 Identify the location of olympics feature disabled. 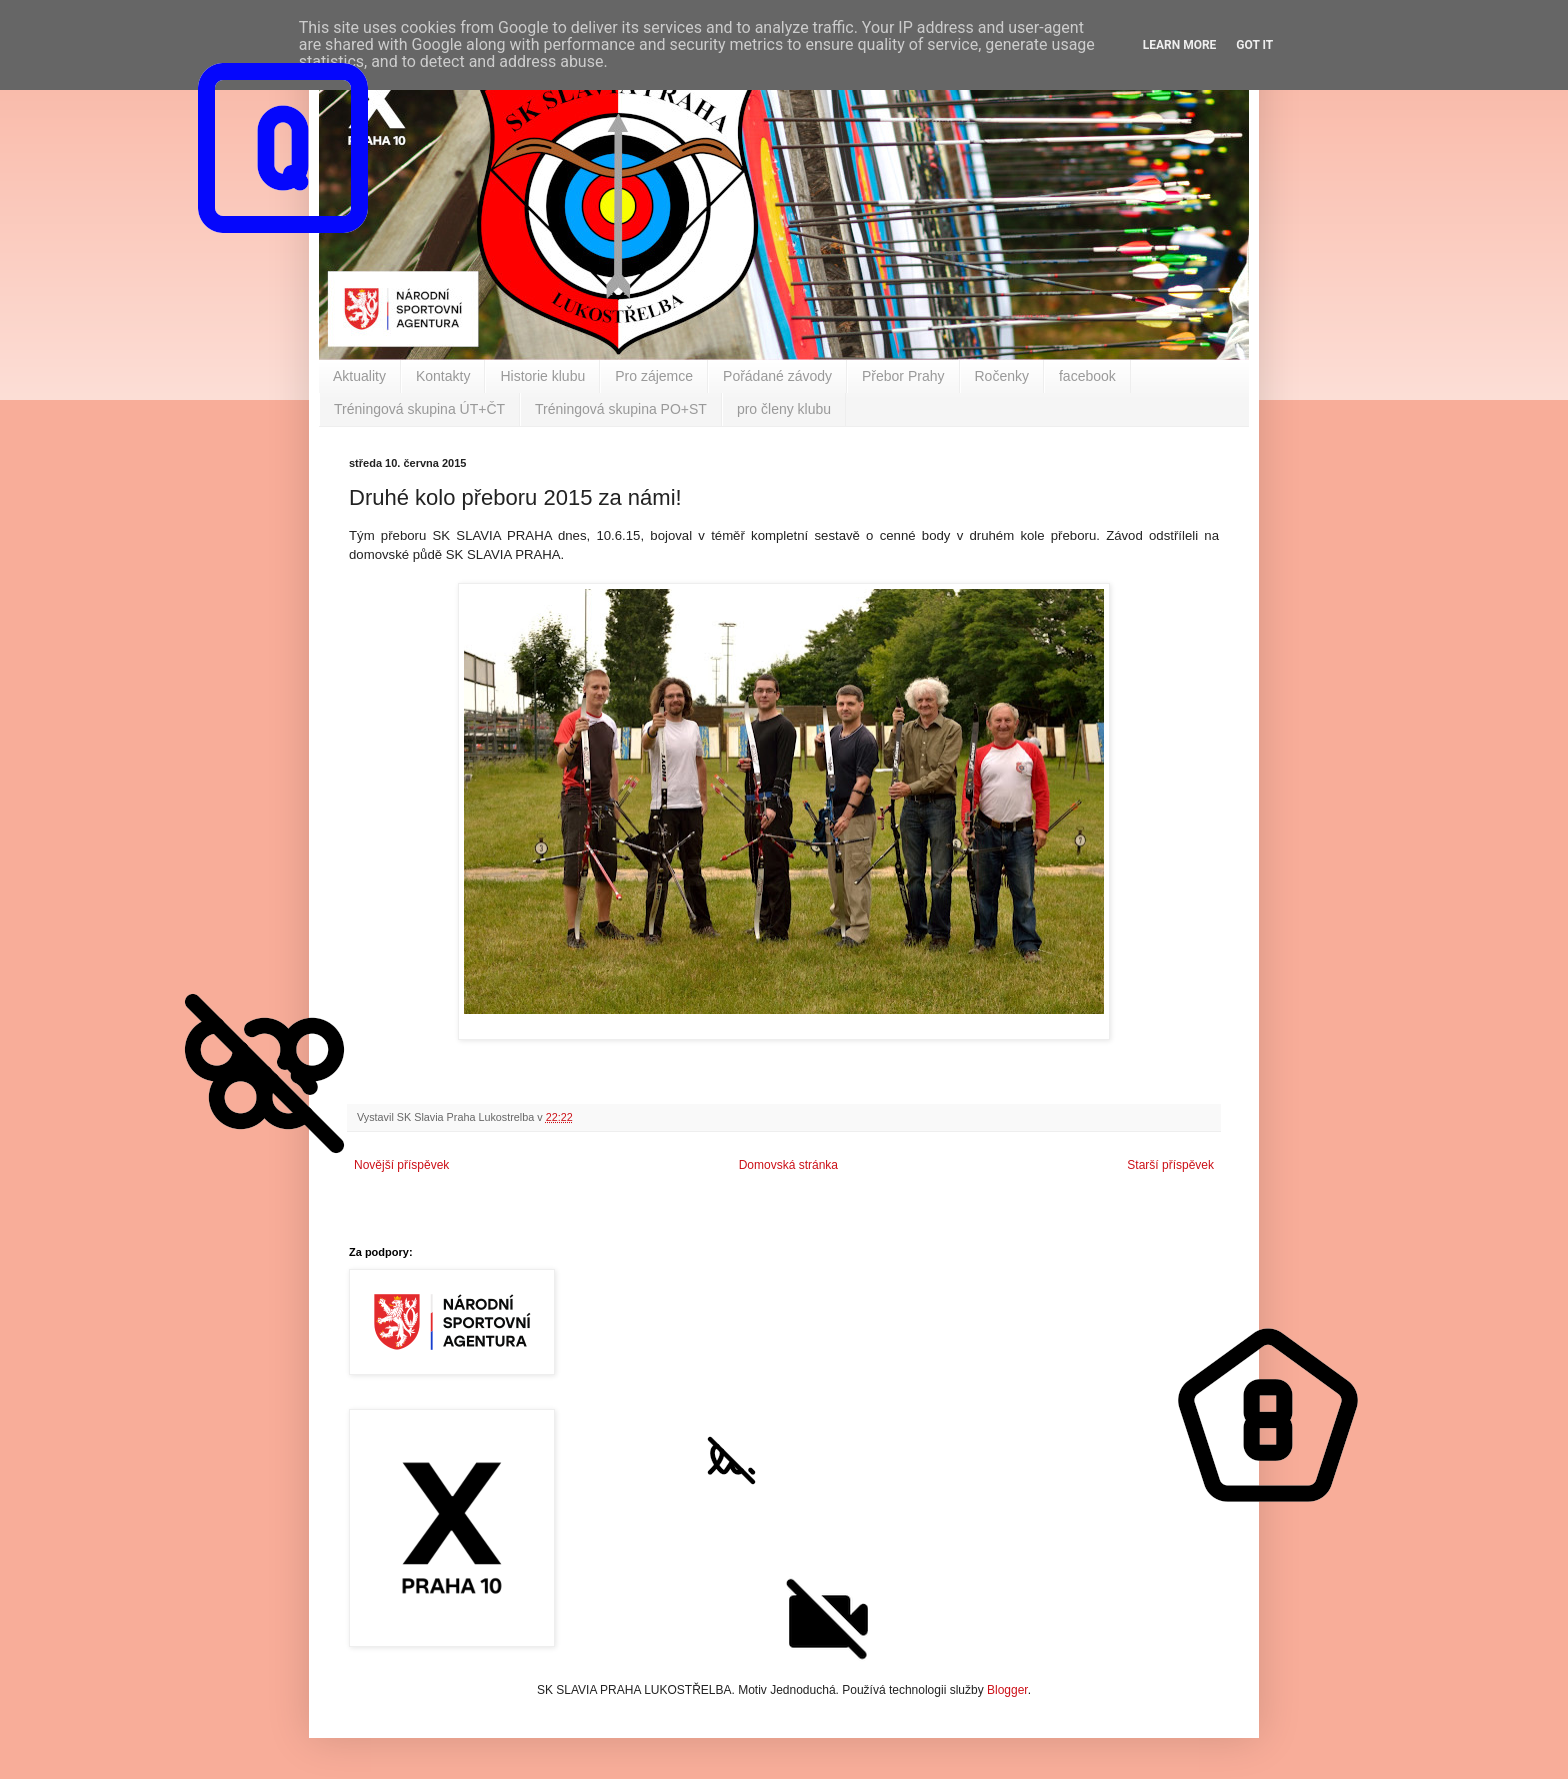
(264, 1073).